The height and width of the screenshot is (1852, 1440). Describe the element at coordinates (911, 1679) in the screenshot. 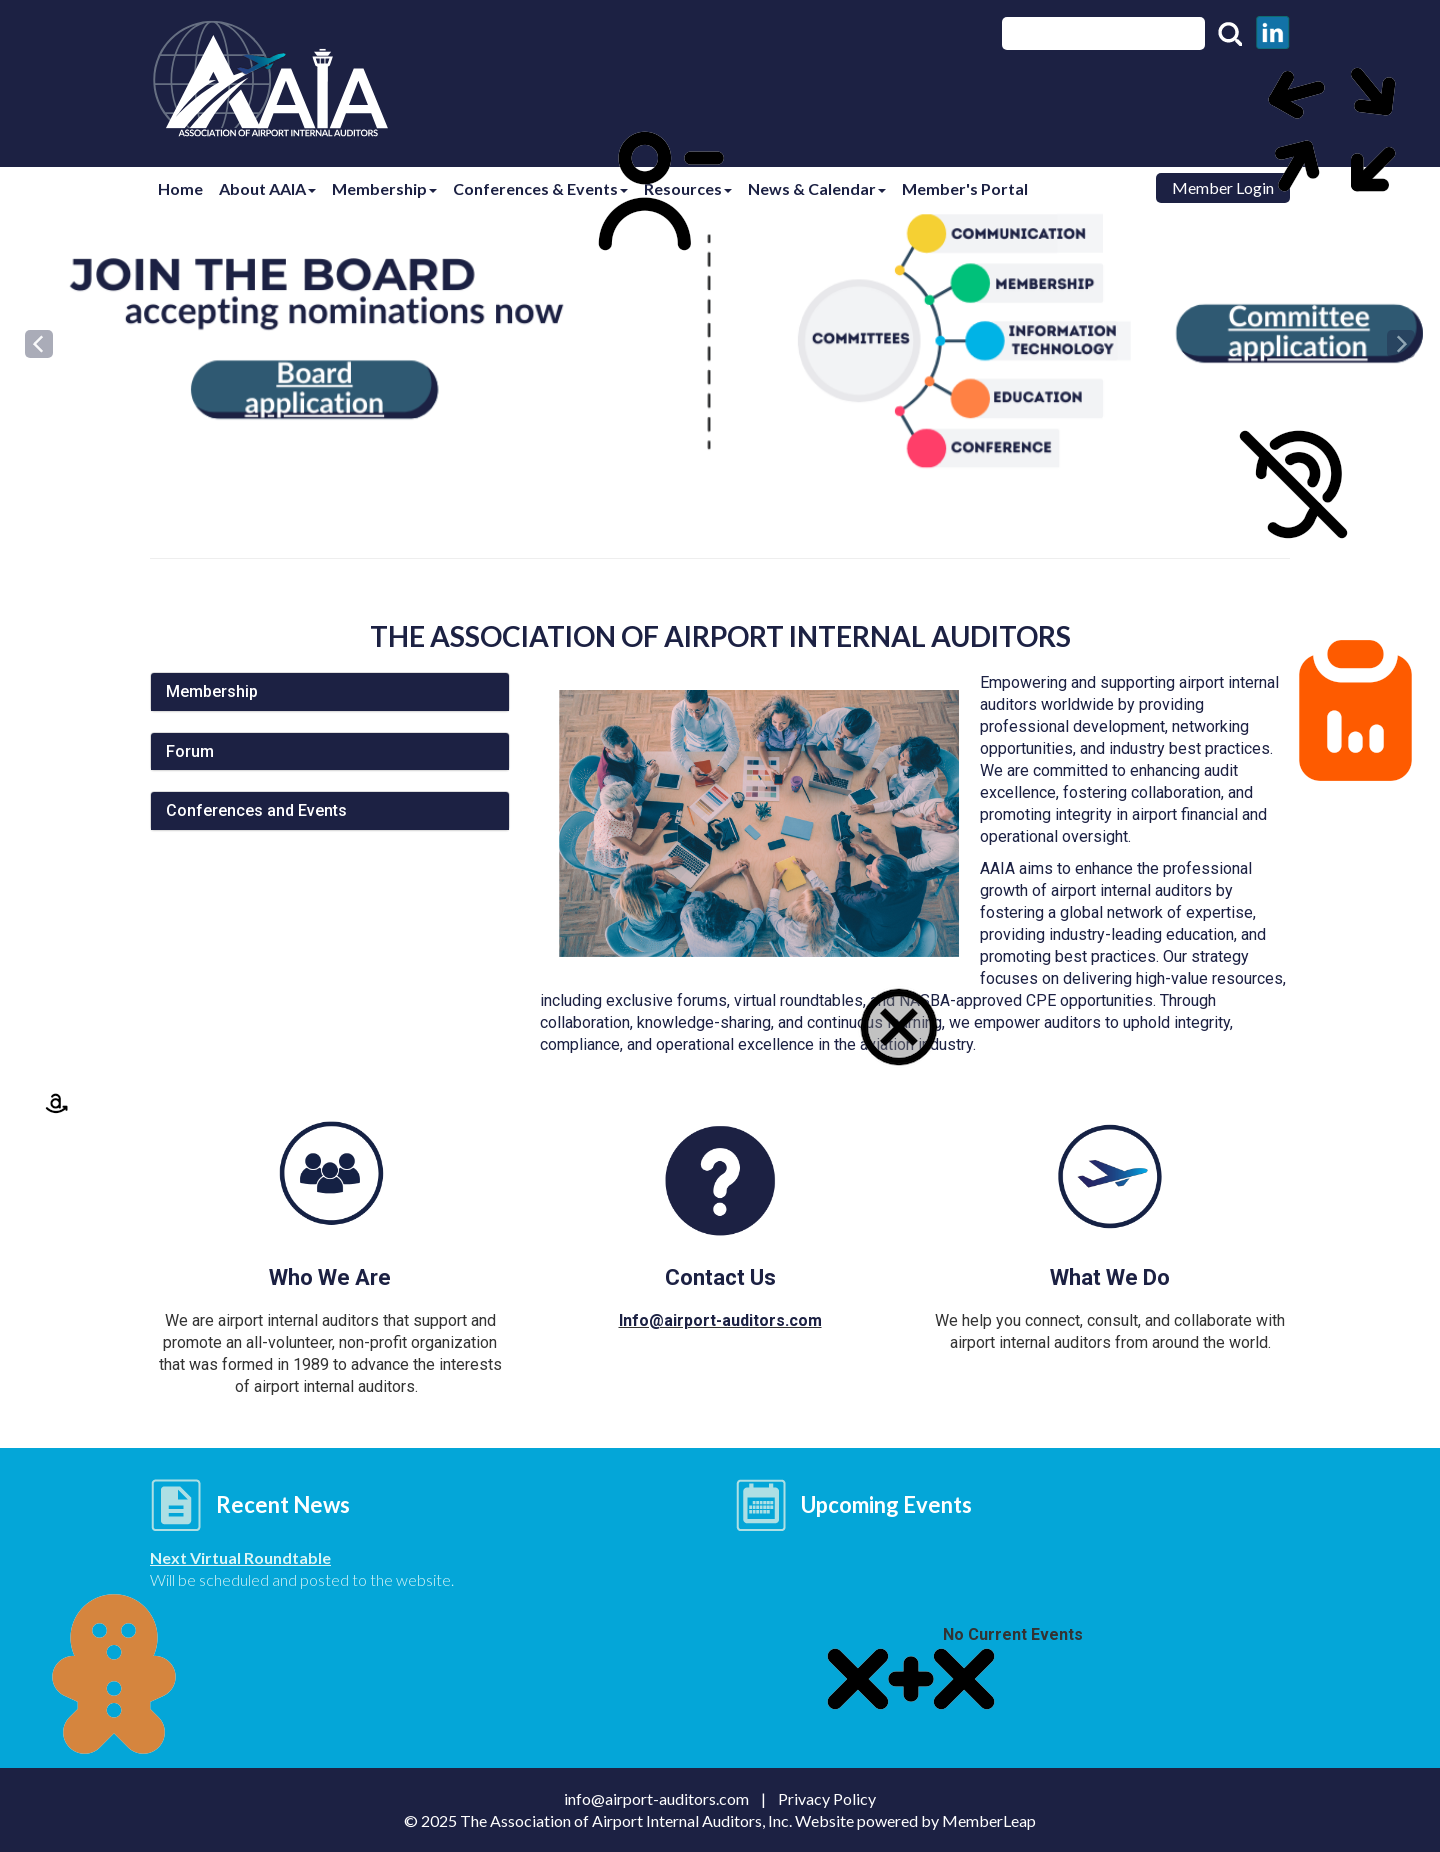

I see `mathematical expression or formula input` at that location.